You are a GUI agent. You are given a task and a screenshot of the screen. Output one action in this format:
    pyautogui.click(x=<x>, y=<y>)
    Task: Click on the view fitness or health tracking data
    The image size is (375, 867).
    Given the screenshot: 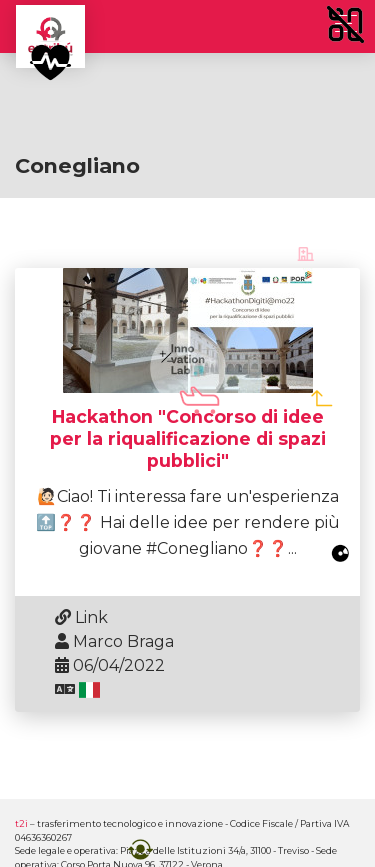 What is the action you would take?
    pyautogui.click(x=50, y=62)
    